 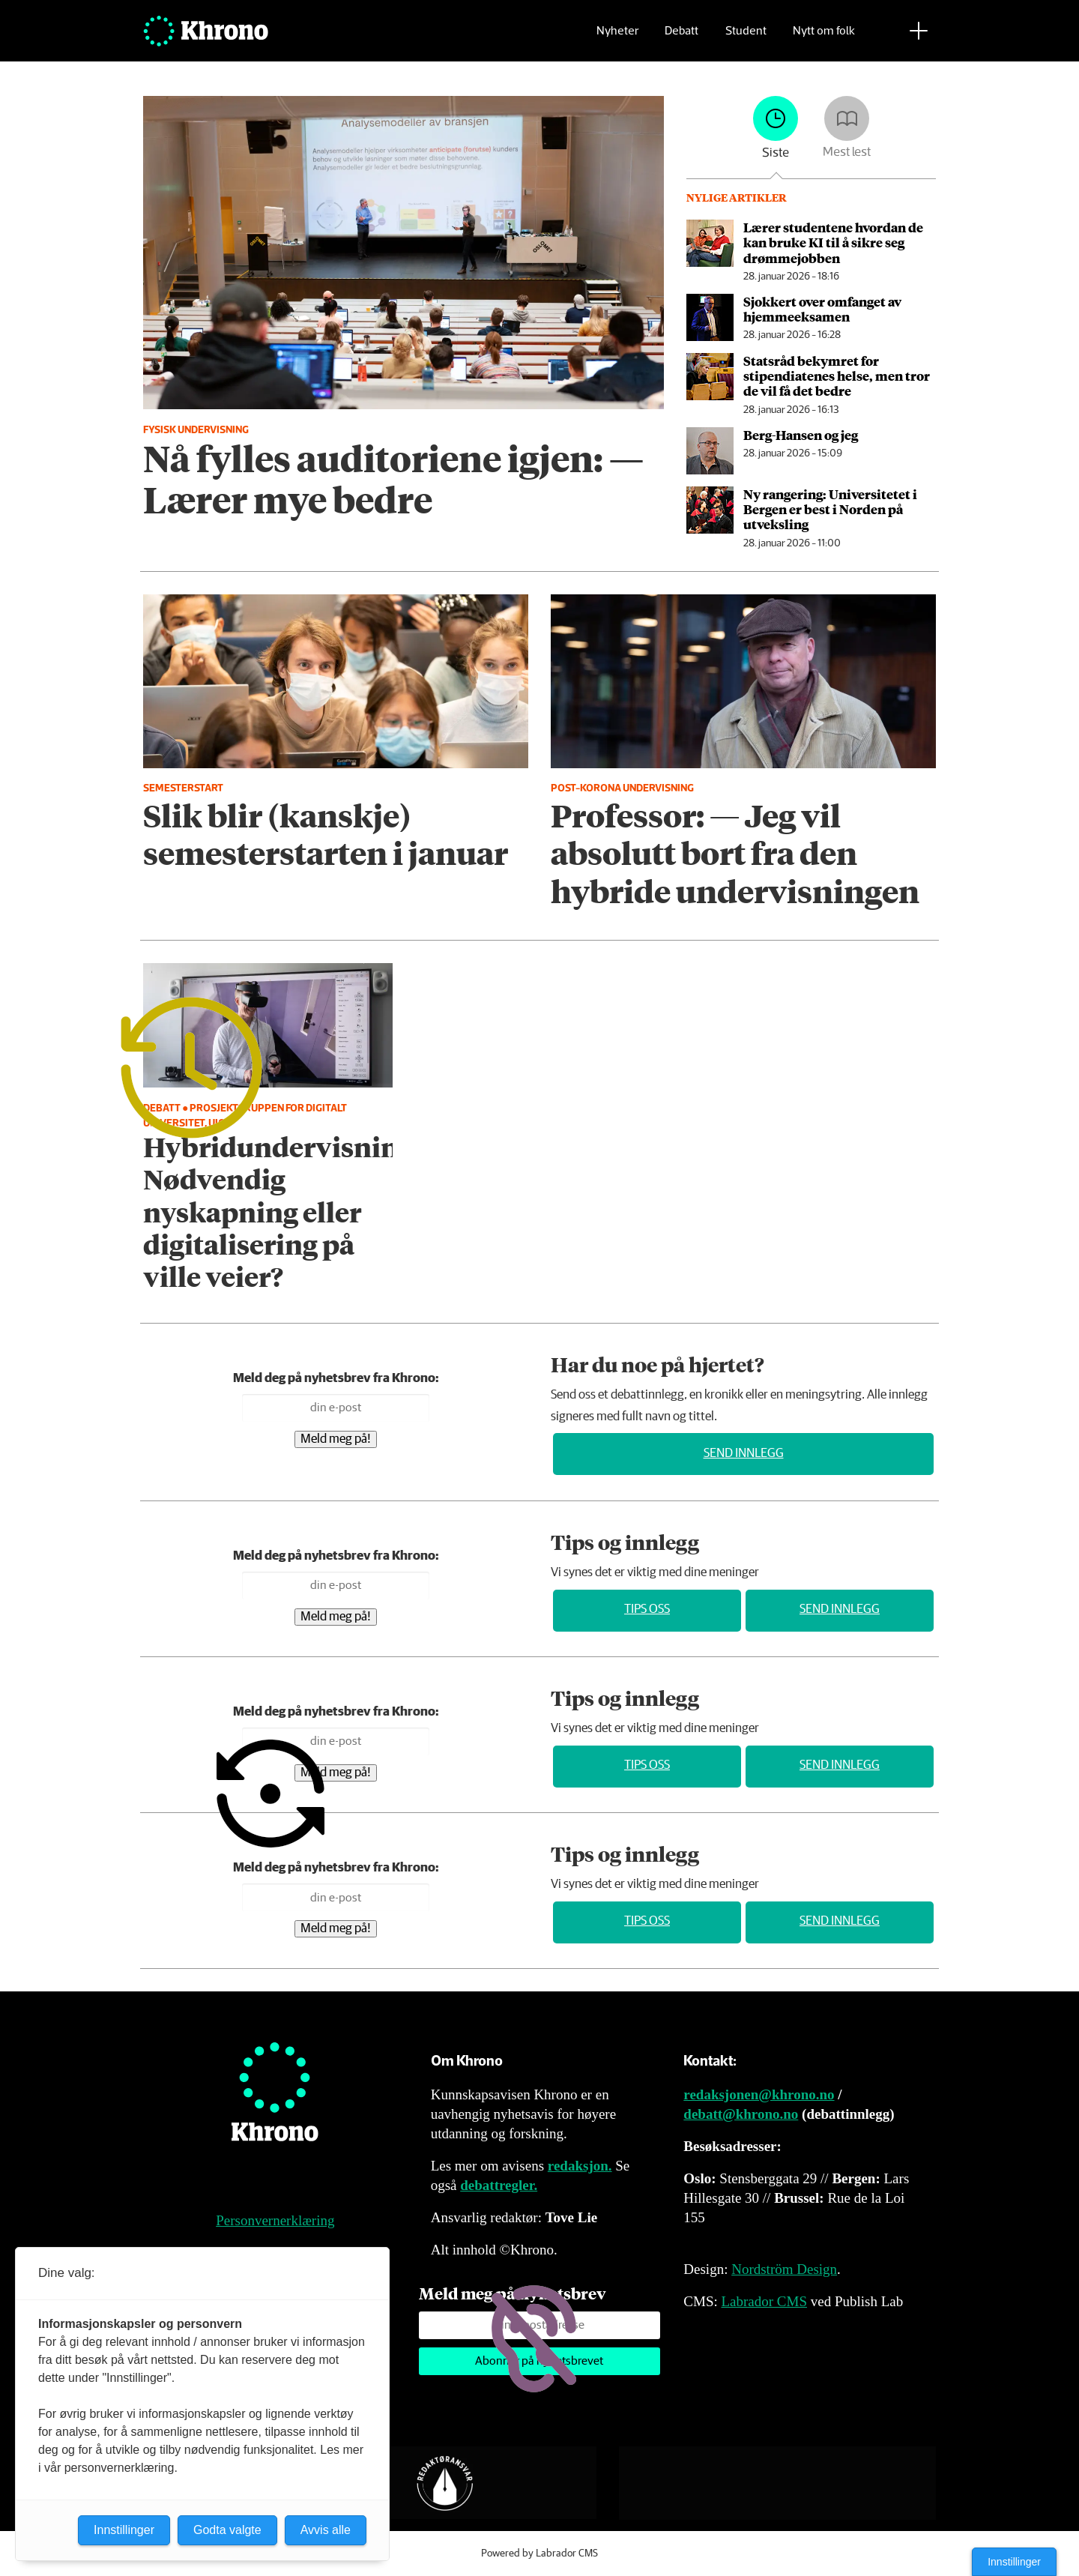 I want to click on mute or disable audio listening, so click(x=534, y=2338).